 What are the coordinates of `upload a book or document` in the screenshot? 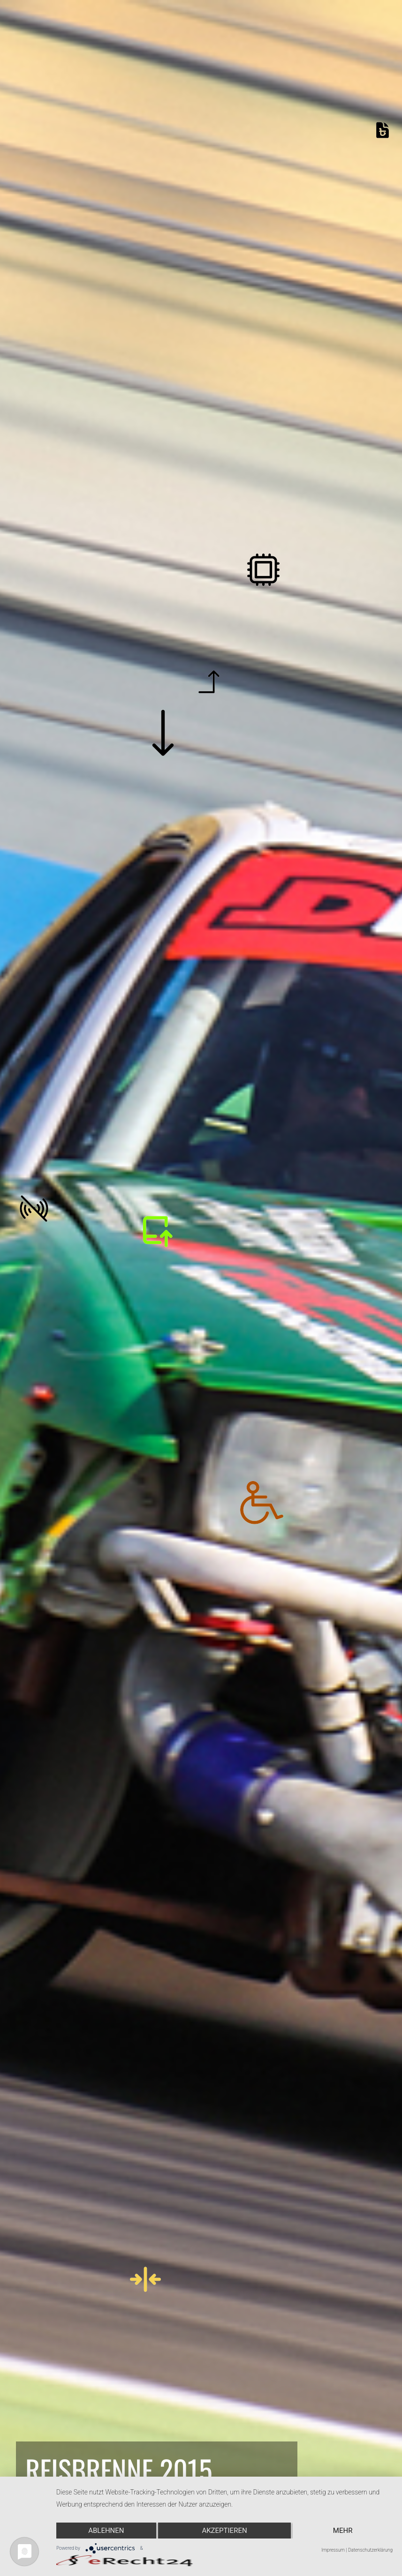 It's located at (157, 1230).